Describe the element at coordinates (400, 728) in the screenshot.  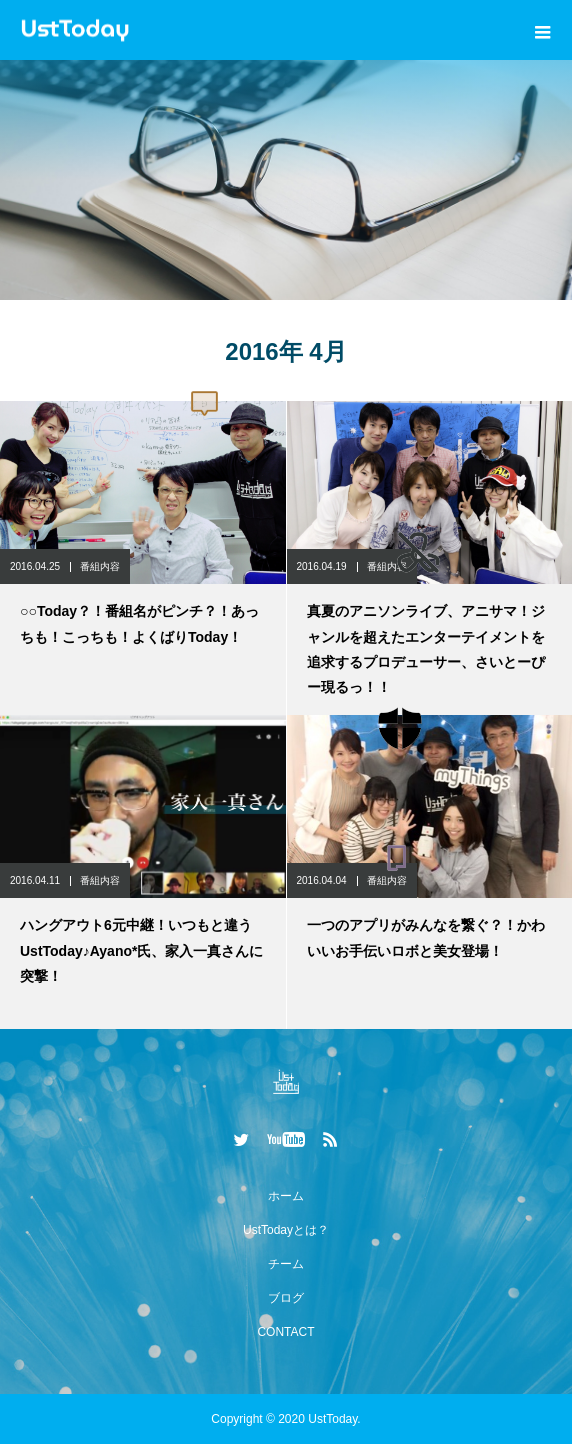
I see `privacy or security settings` at that location.